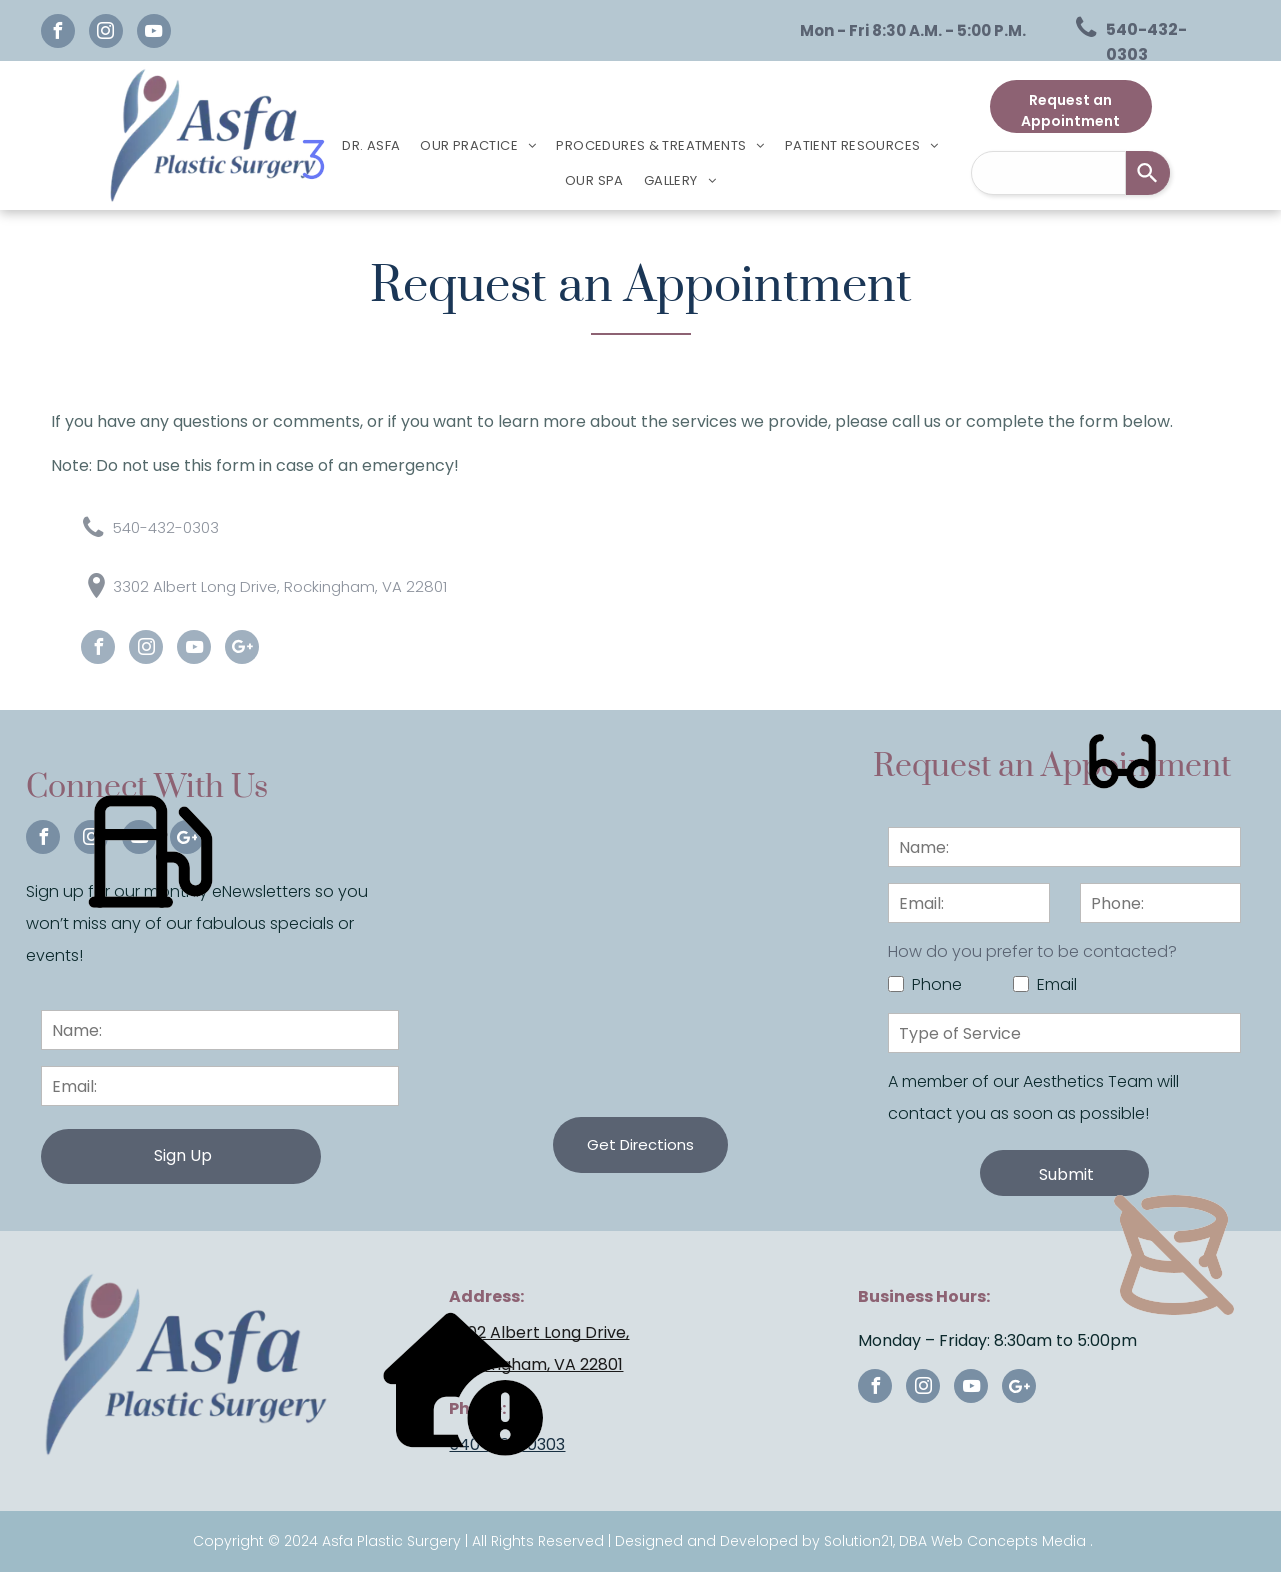 The width and height of the screenshot is (1281, 1572). What do you see at coordinates (459, 1380) in the screenshot?
I see `home alert or warning notification` at bounding box center [459, 1380].